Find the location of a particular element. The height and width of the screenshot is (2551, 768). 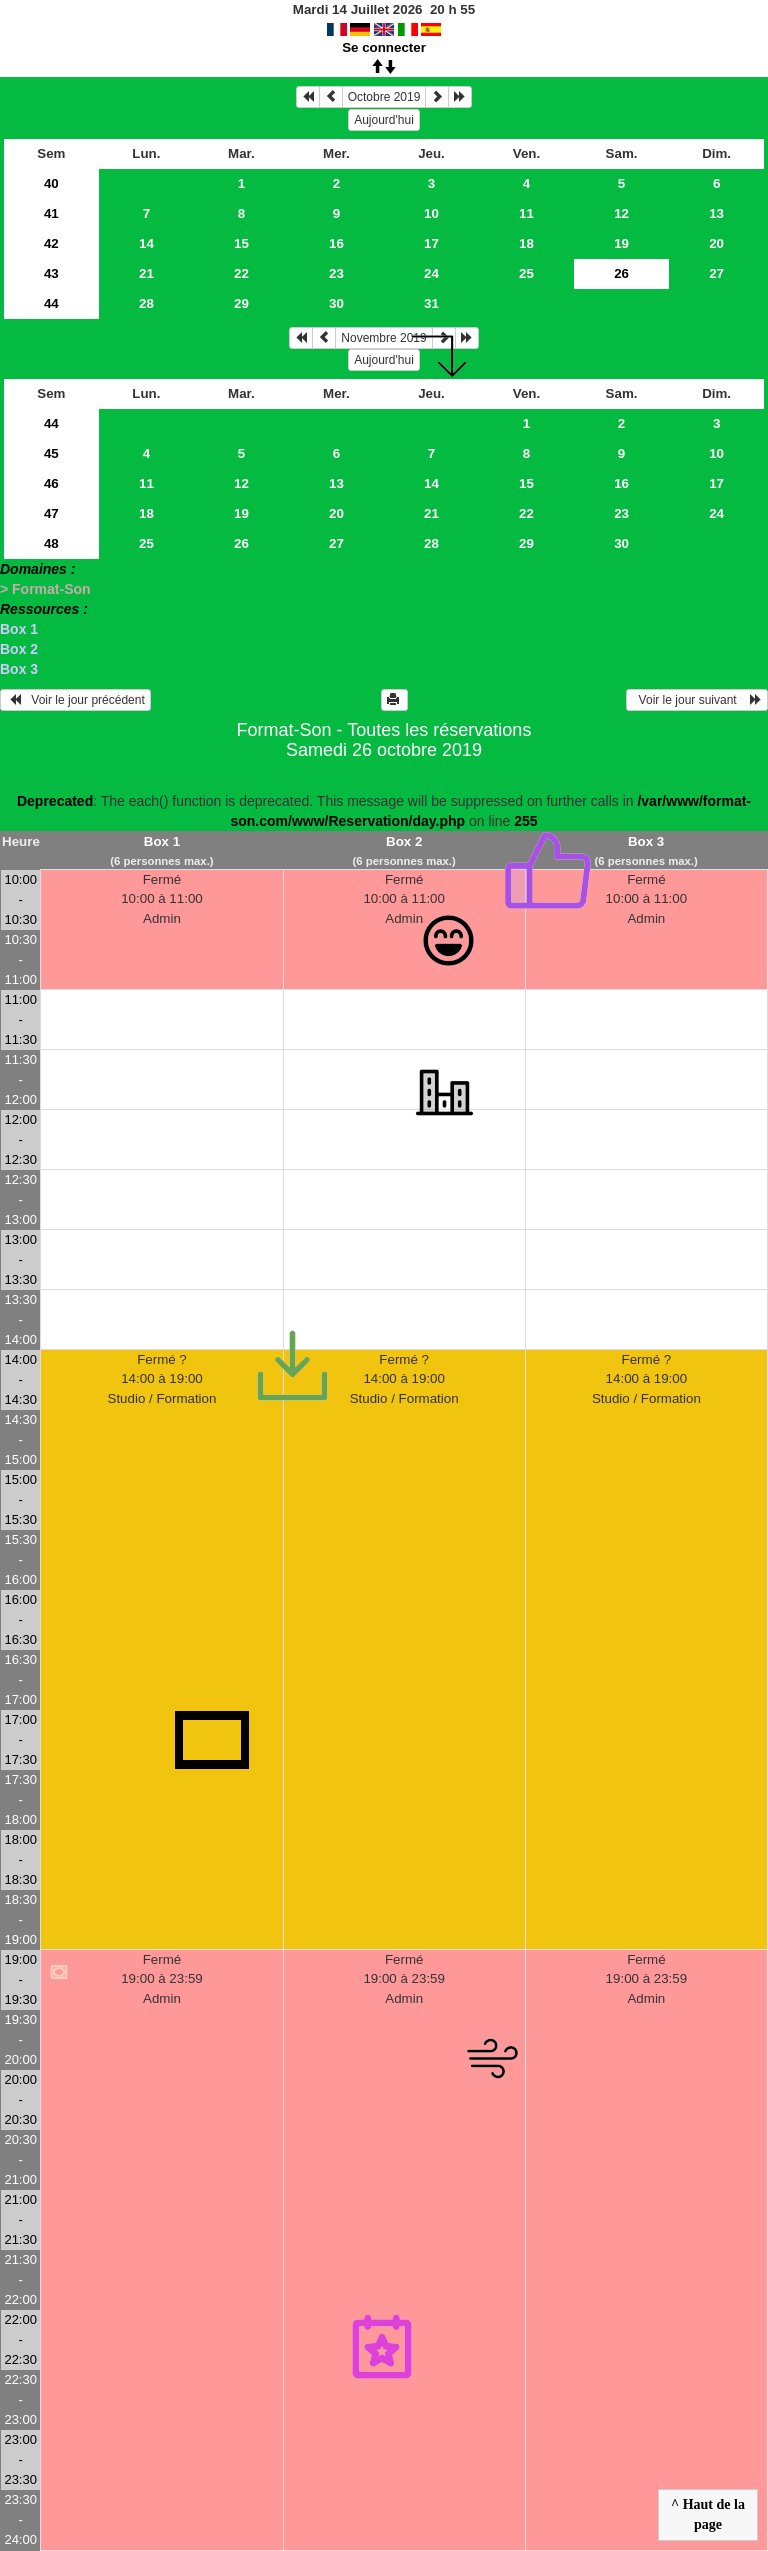

download a file or document is located at coordinates (292, 1368).